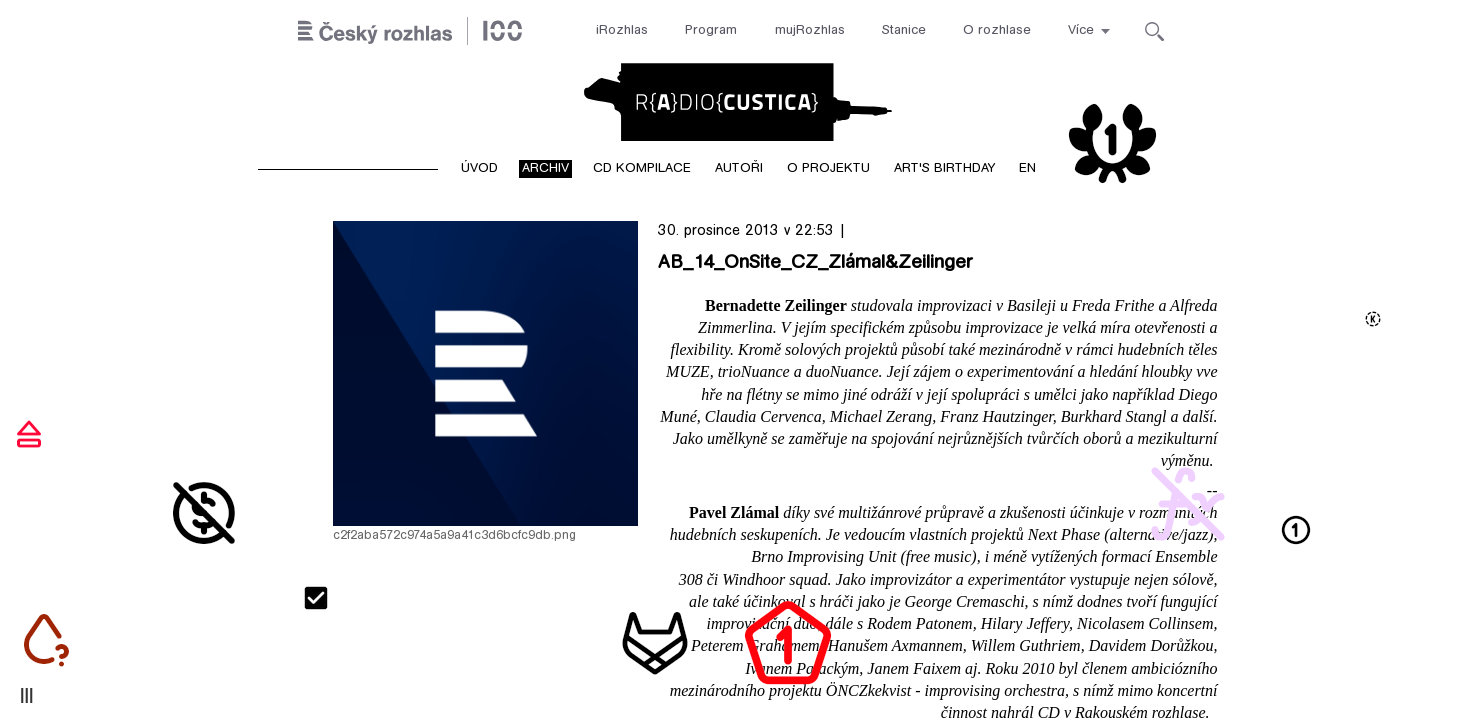 The height and width of the screenshot is (720, 1475). What do you see at coordinates (655, 642) in the screenshot?
I see `open GitLab repository` at bounding box center [655, 642].